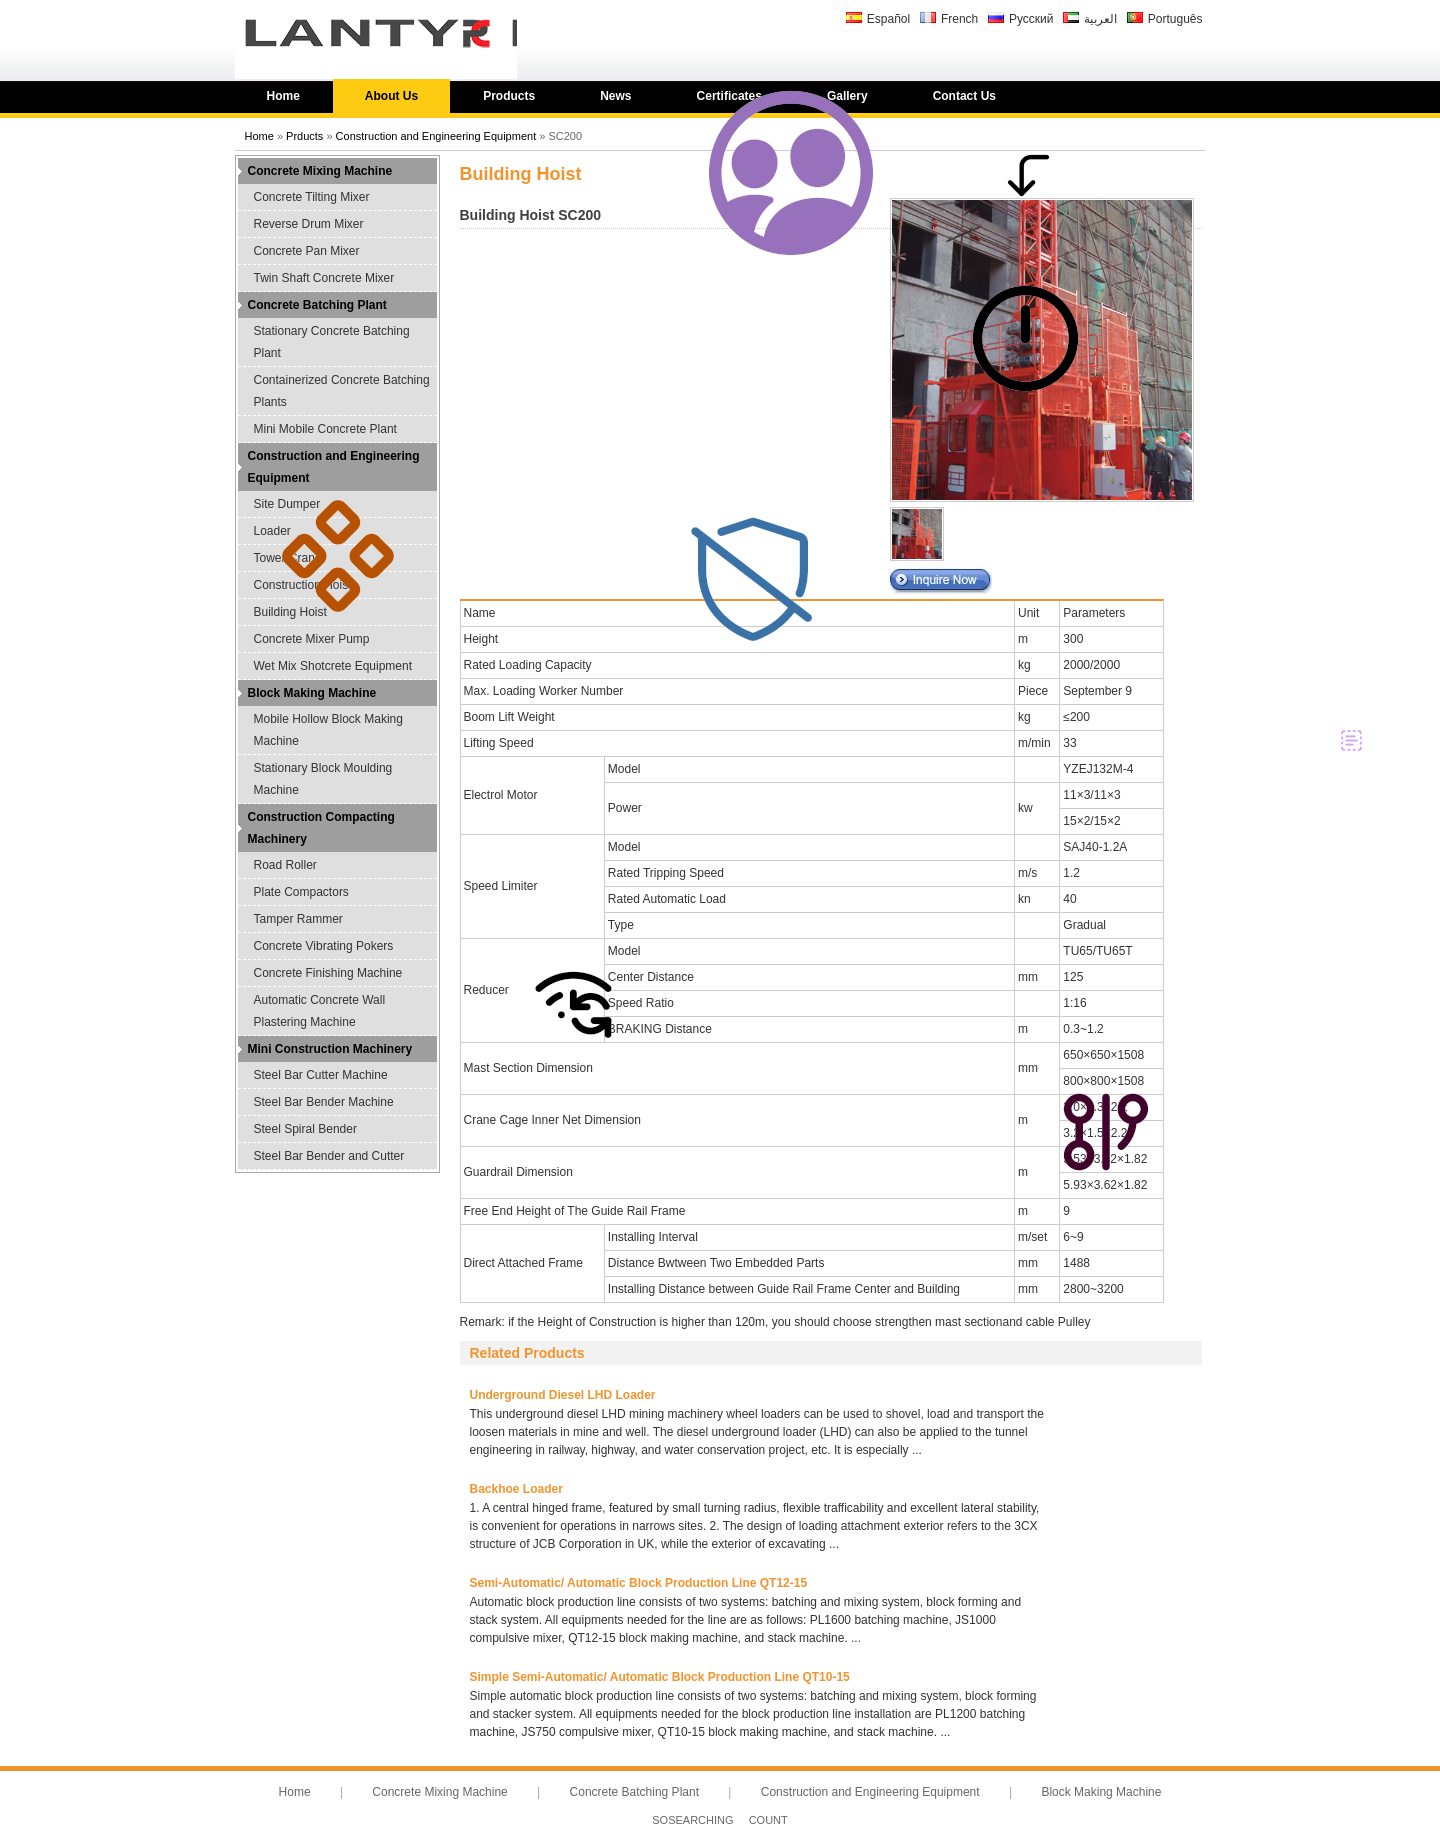 Image resolution: width=1440 pixels, height=1841 pixels. Describe the element at coordinates (1028, 175) in the screenshot. I see `go back and down in navigation` at that location.